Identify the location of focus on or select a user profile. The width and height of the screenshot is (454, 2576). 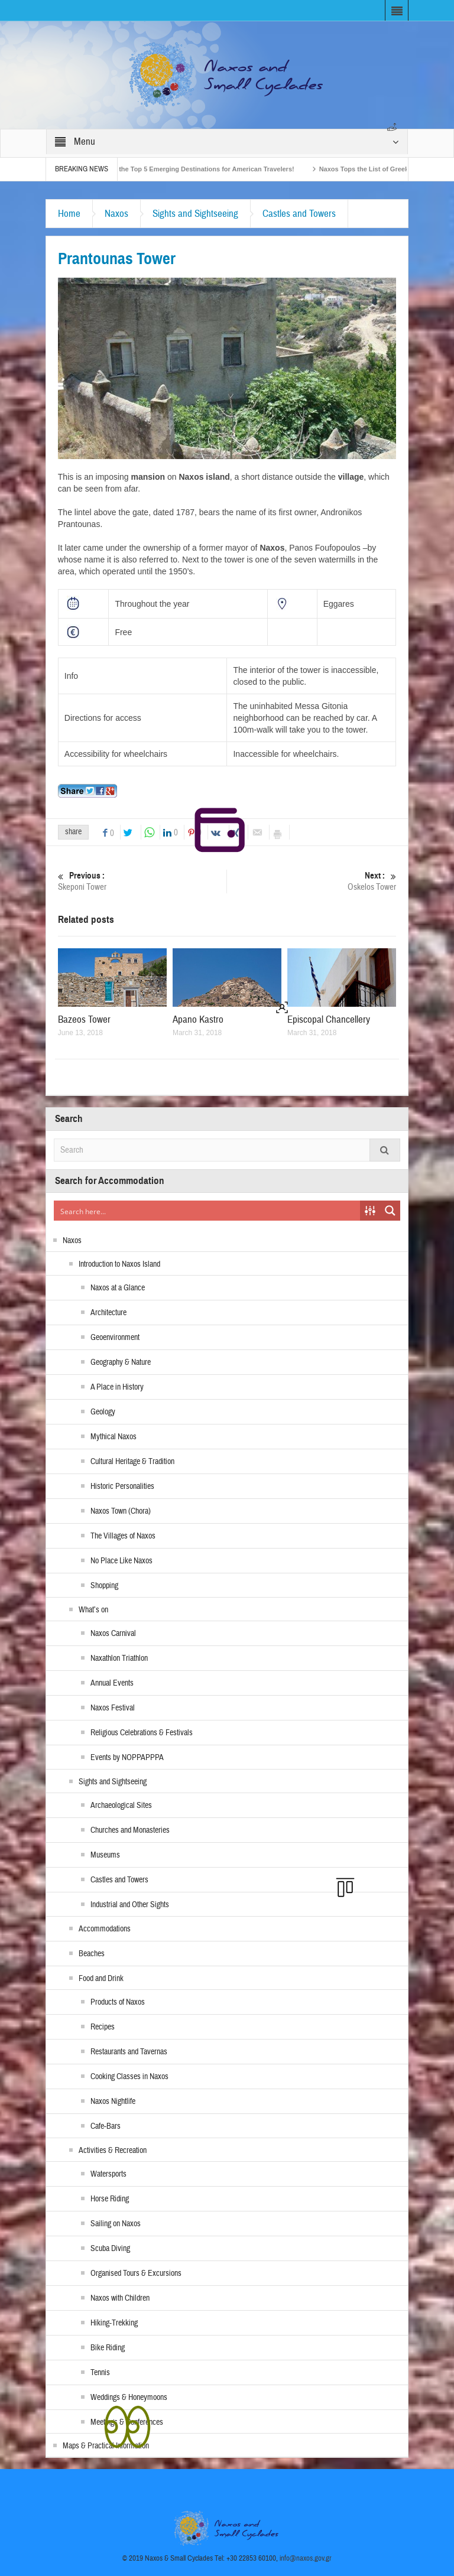
(282, 1007).